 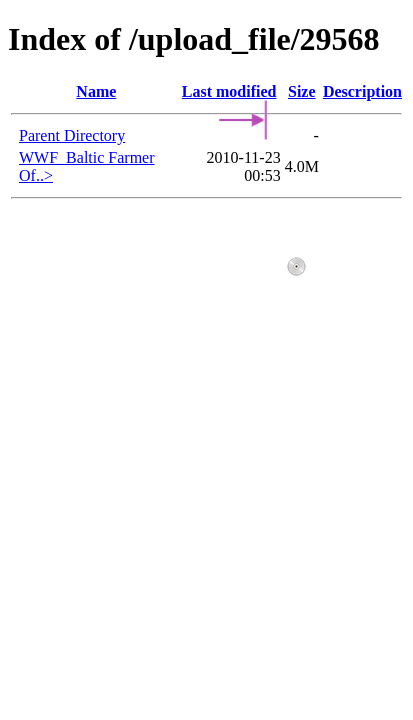 What do you see at coordinates (296, 266) in the screenshot?
I see `access CD/DVD drive contents` at bounding box center [296, 266].